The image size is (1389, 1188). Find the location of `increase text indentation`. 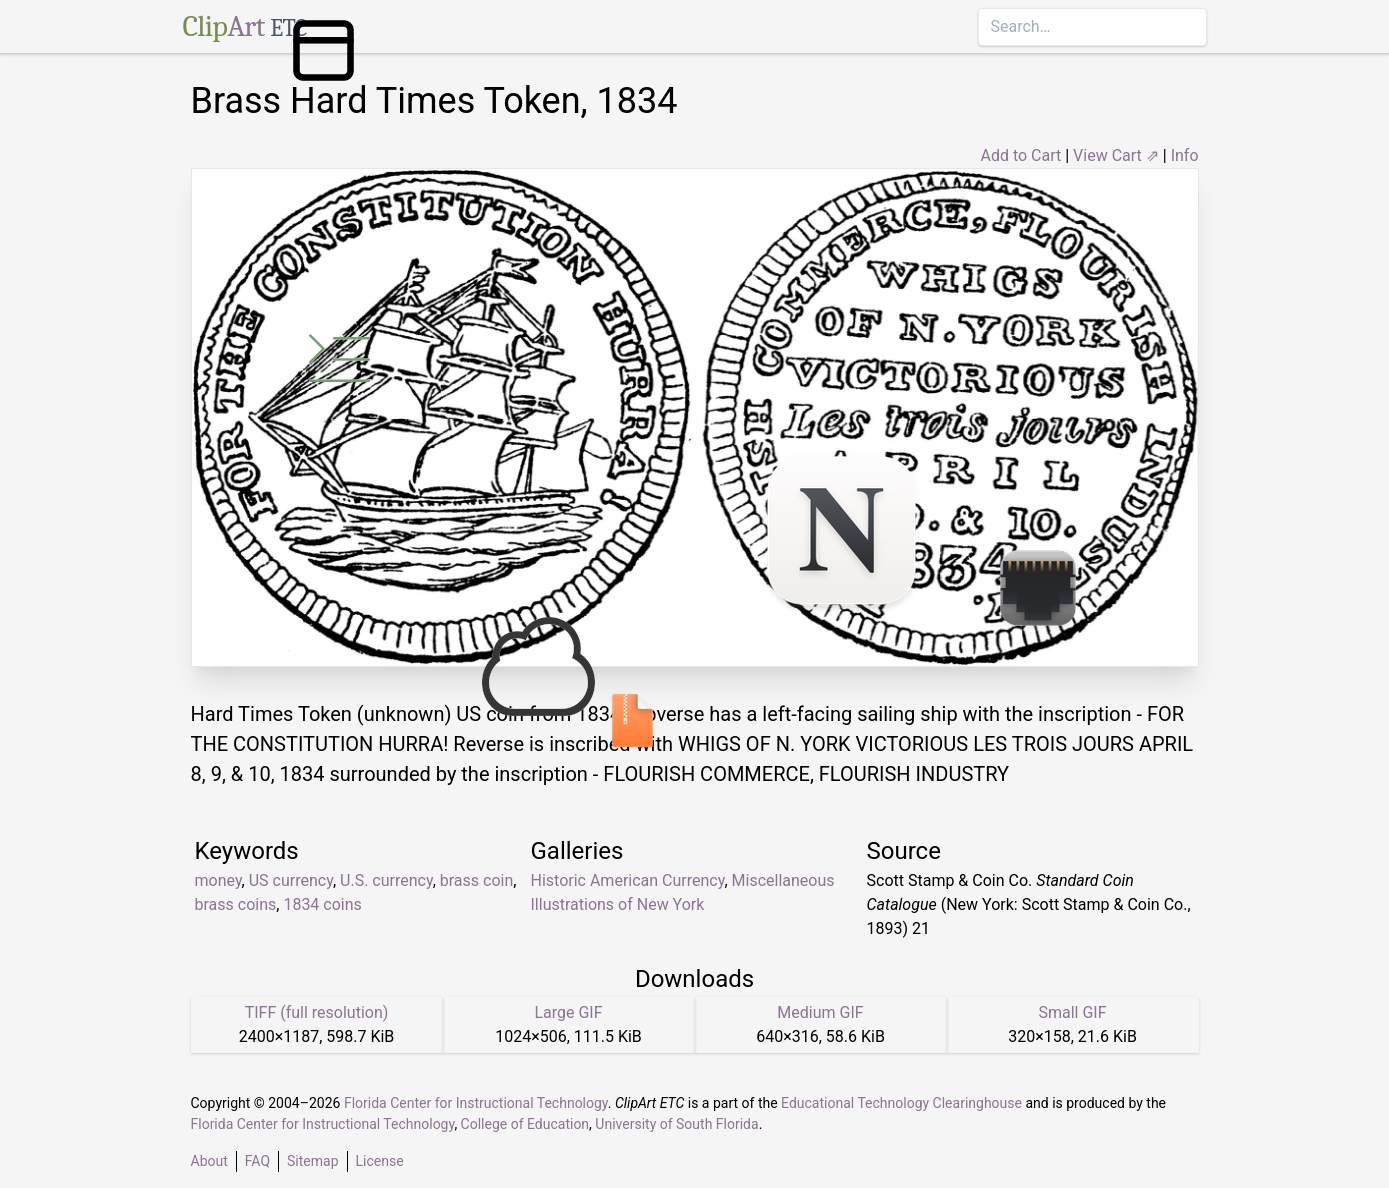

increase text indentation is located at coordinates (339, 359).